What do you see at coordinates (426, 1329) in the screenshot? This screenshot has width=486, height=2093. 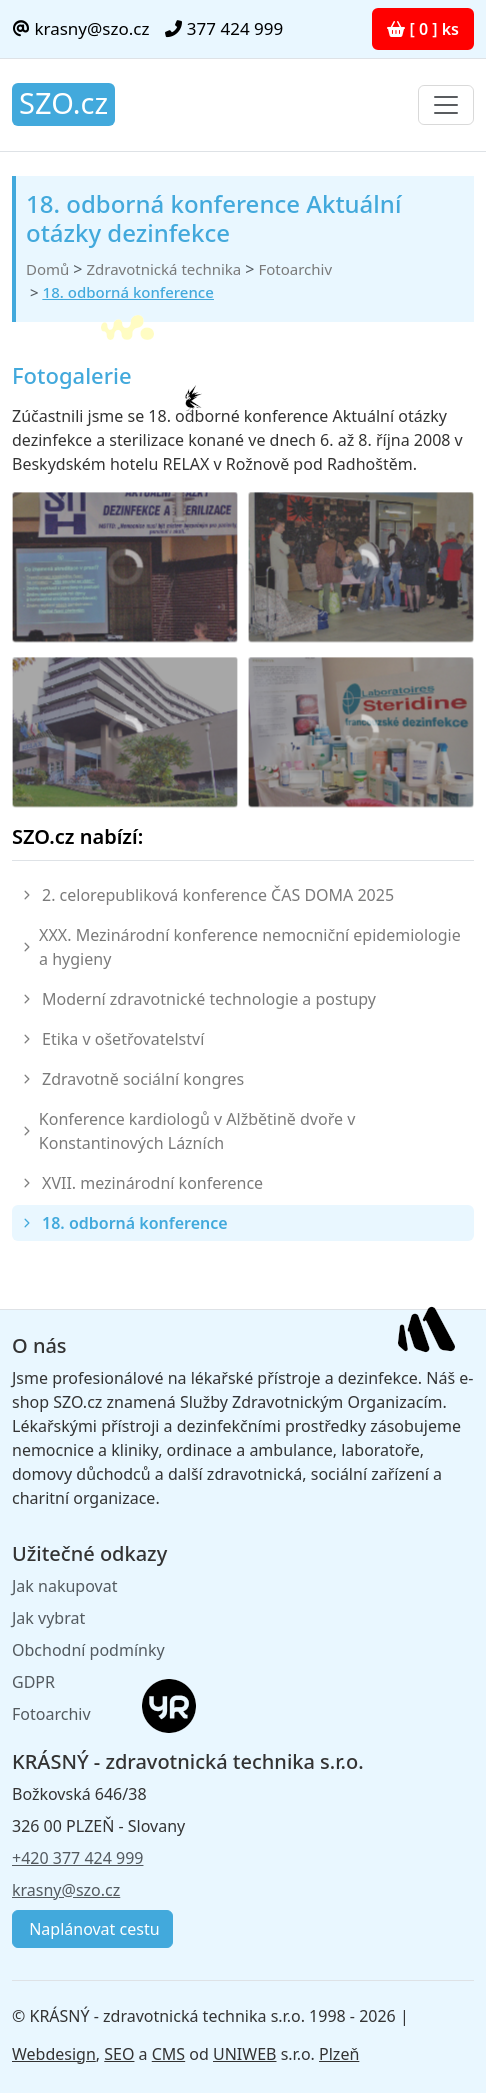 I see `better stack logo` at bounding box center [426, 1329].